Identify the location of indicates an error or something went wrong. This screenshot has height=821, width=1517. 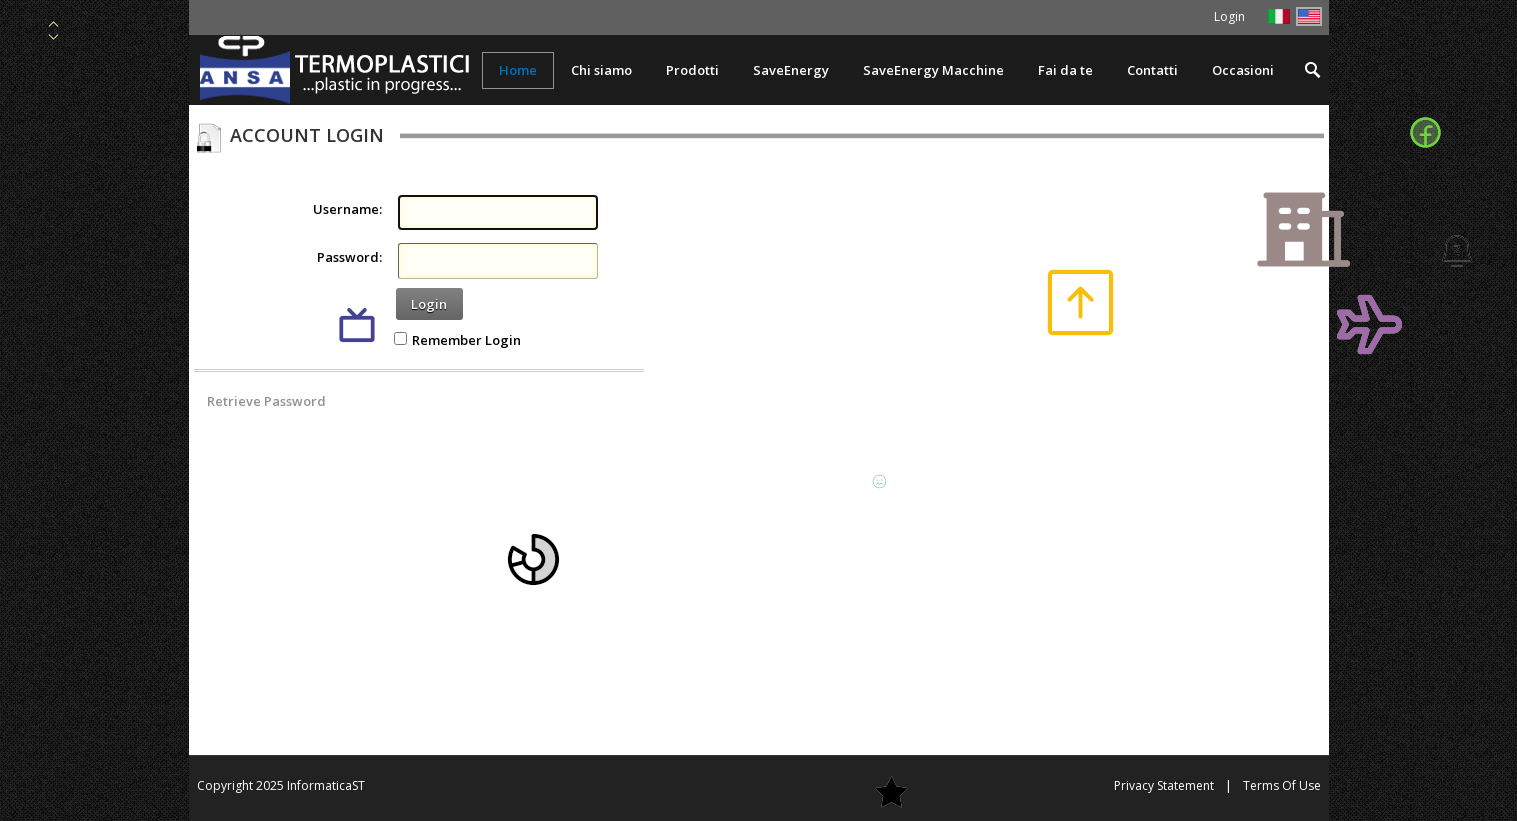
(879, 481).